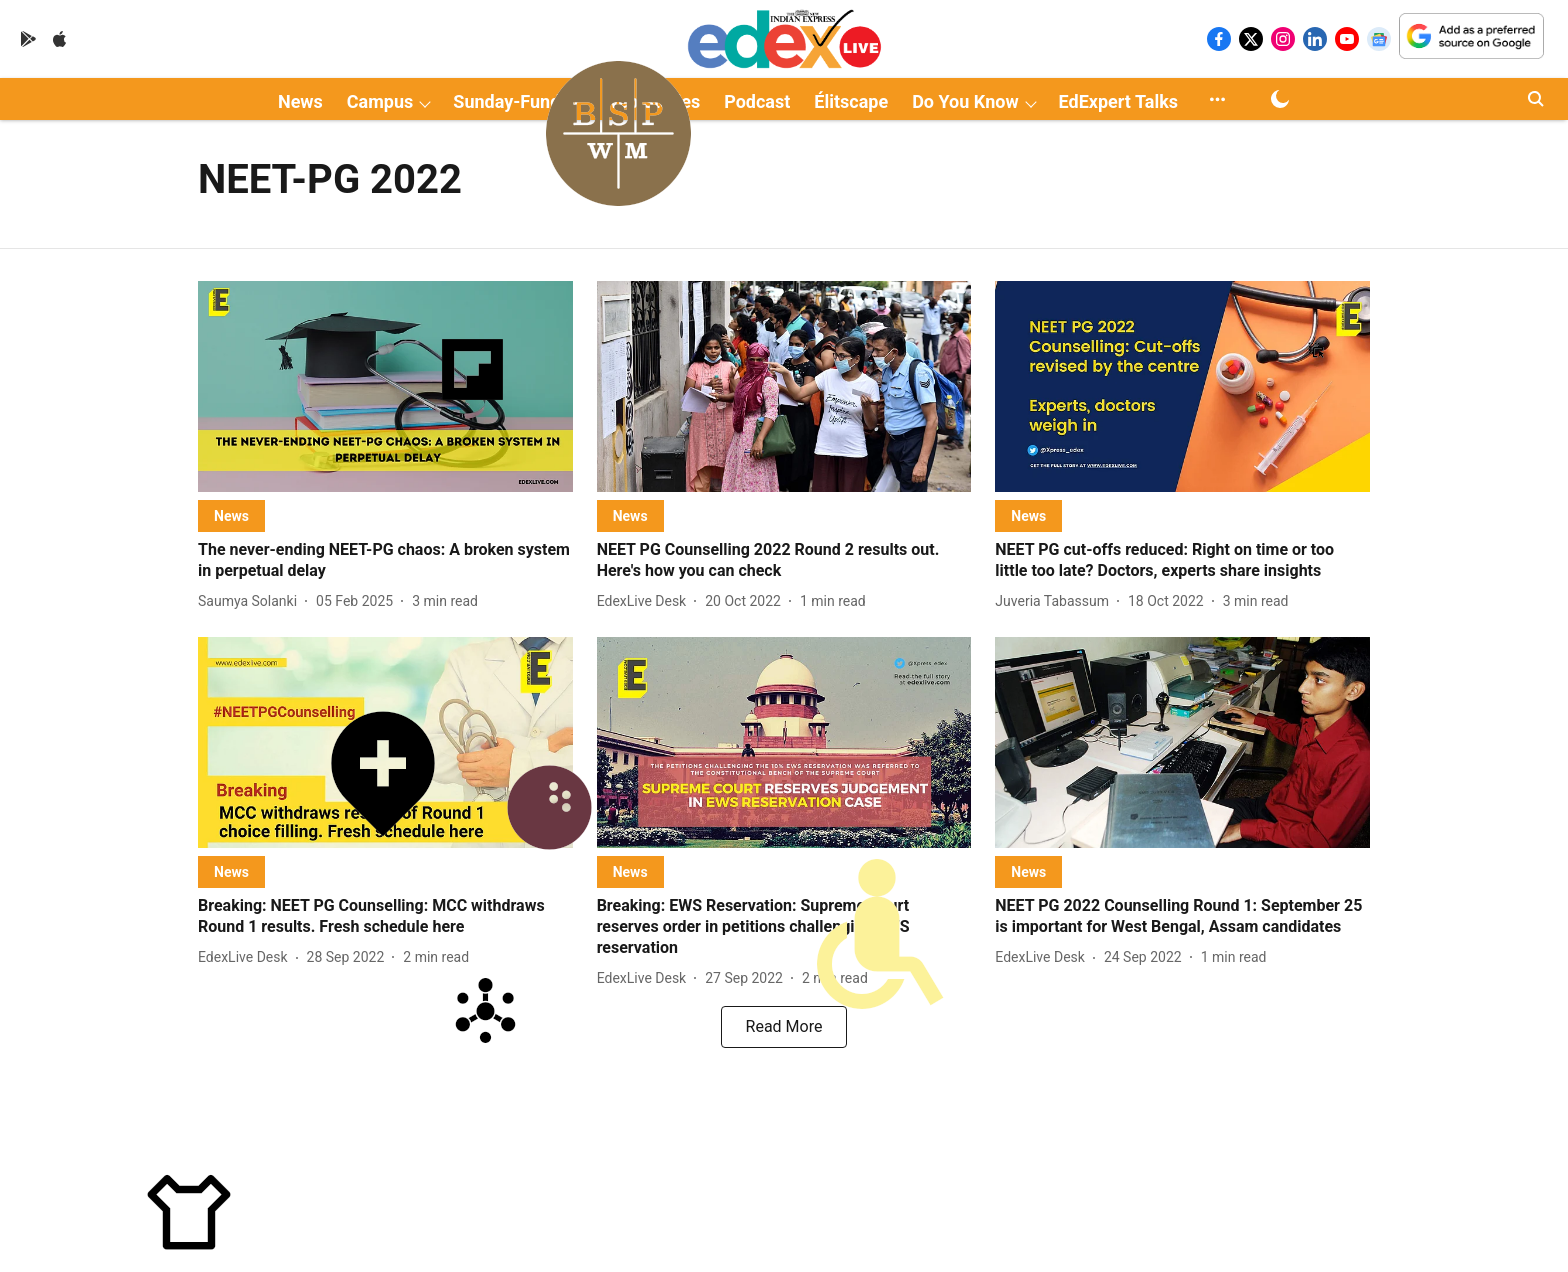 The width and height of the screenshot is (1568, 1272). What do you see at coordinates (1316, 350) in the screenshot?
I see `drag and drop to rearrange items` at bounding box center [1316, 350].